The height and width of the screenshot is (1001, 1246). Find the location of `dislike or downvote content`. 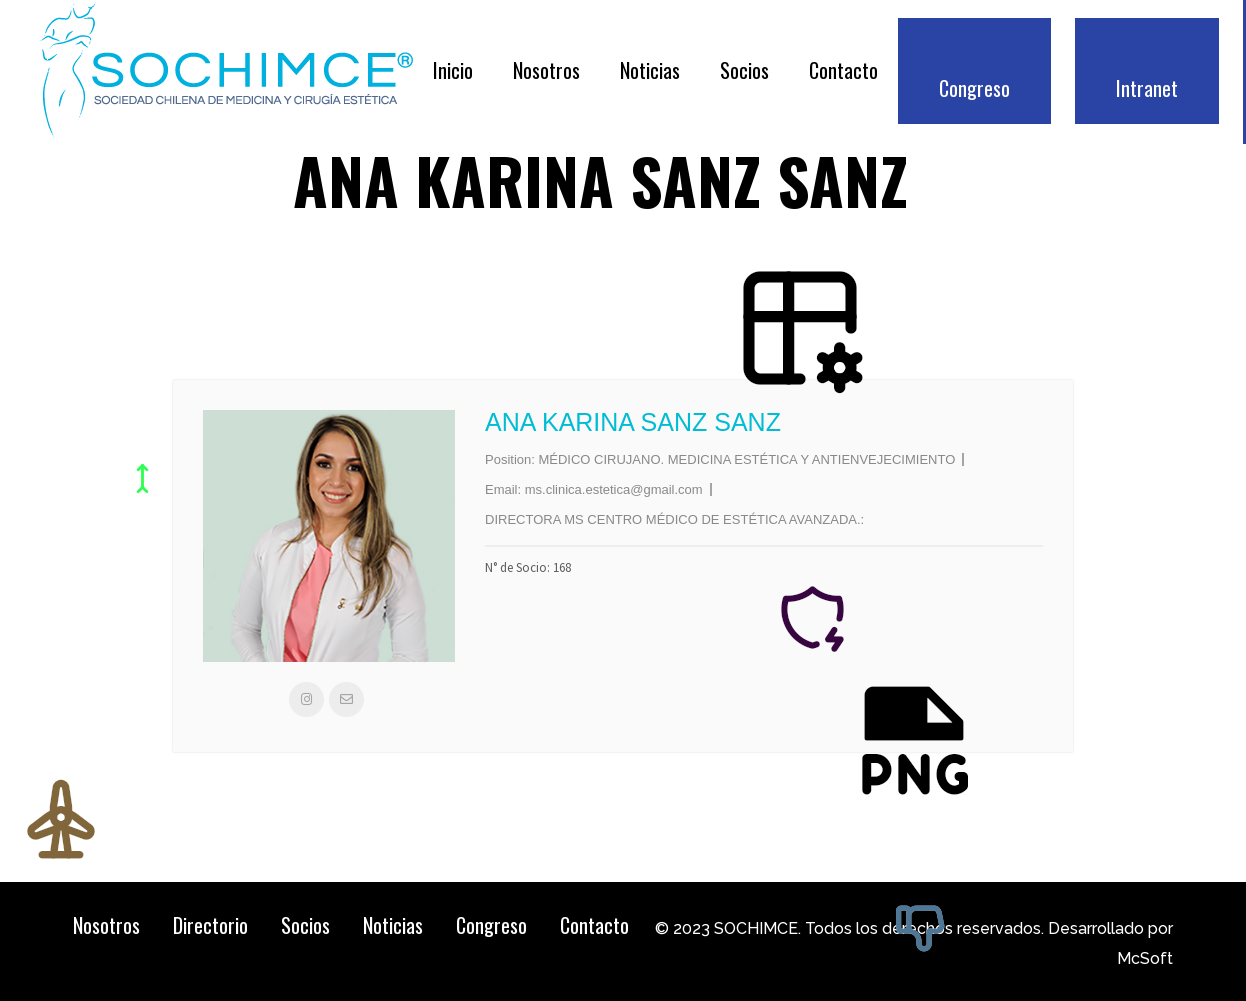

dislike or downvote content is located at coordinates (921, 928).